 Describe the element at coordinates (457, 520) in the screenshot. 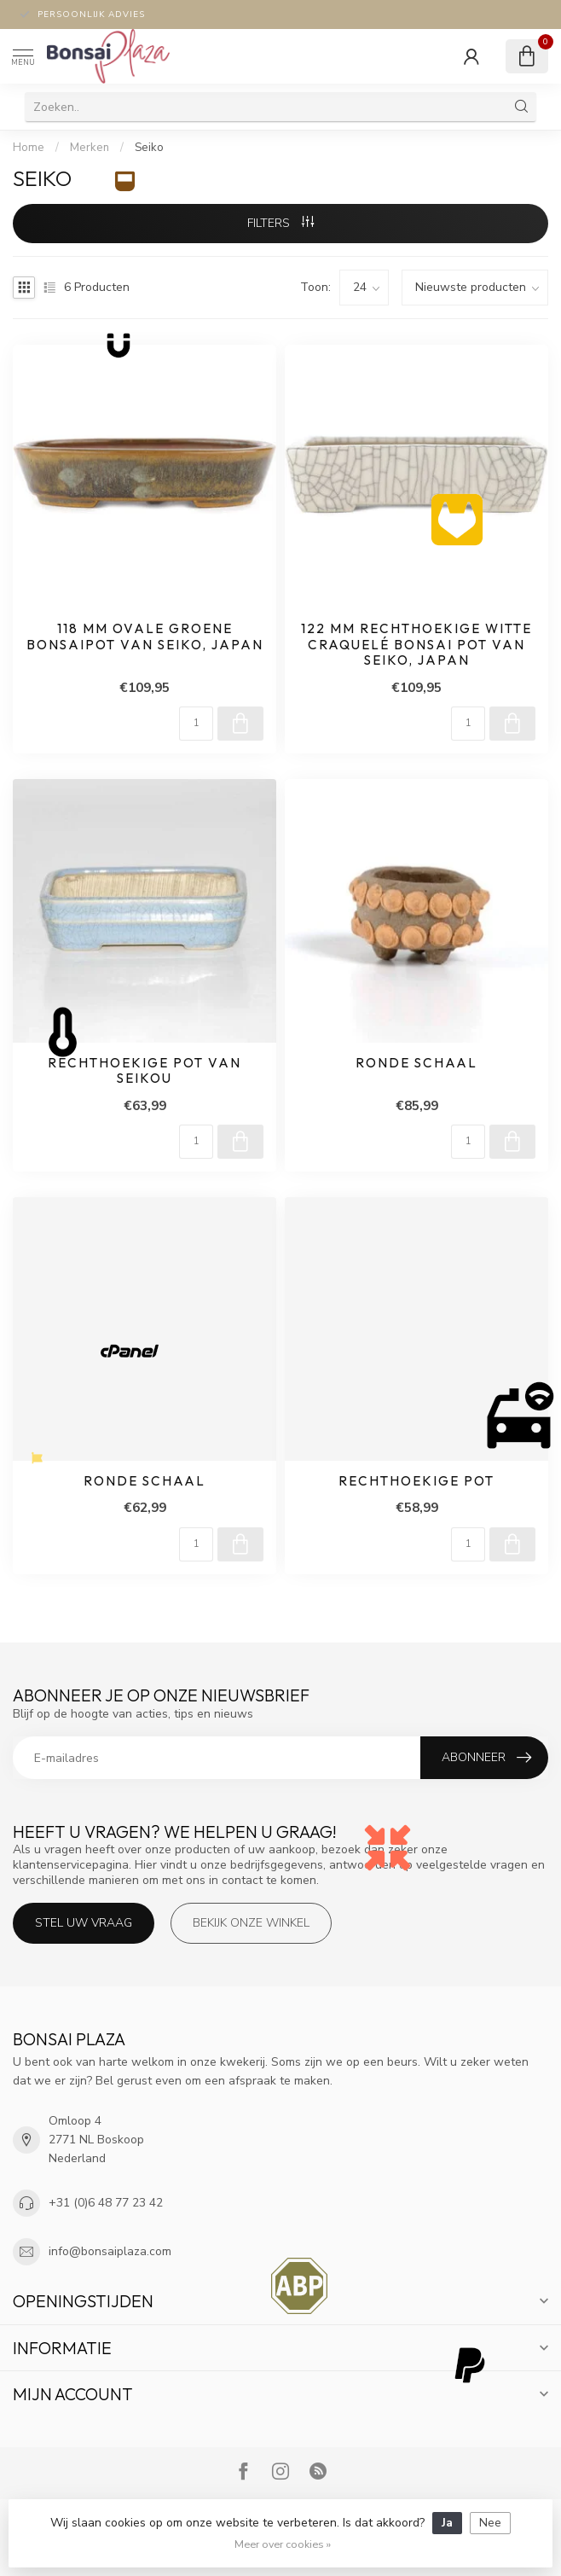

I see `open GitLab repository` at that location.